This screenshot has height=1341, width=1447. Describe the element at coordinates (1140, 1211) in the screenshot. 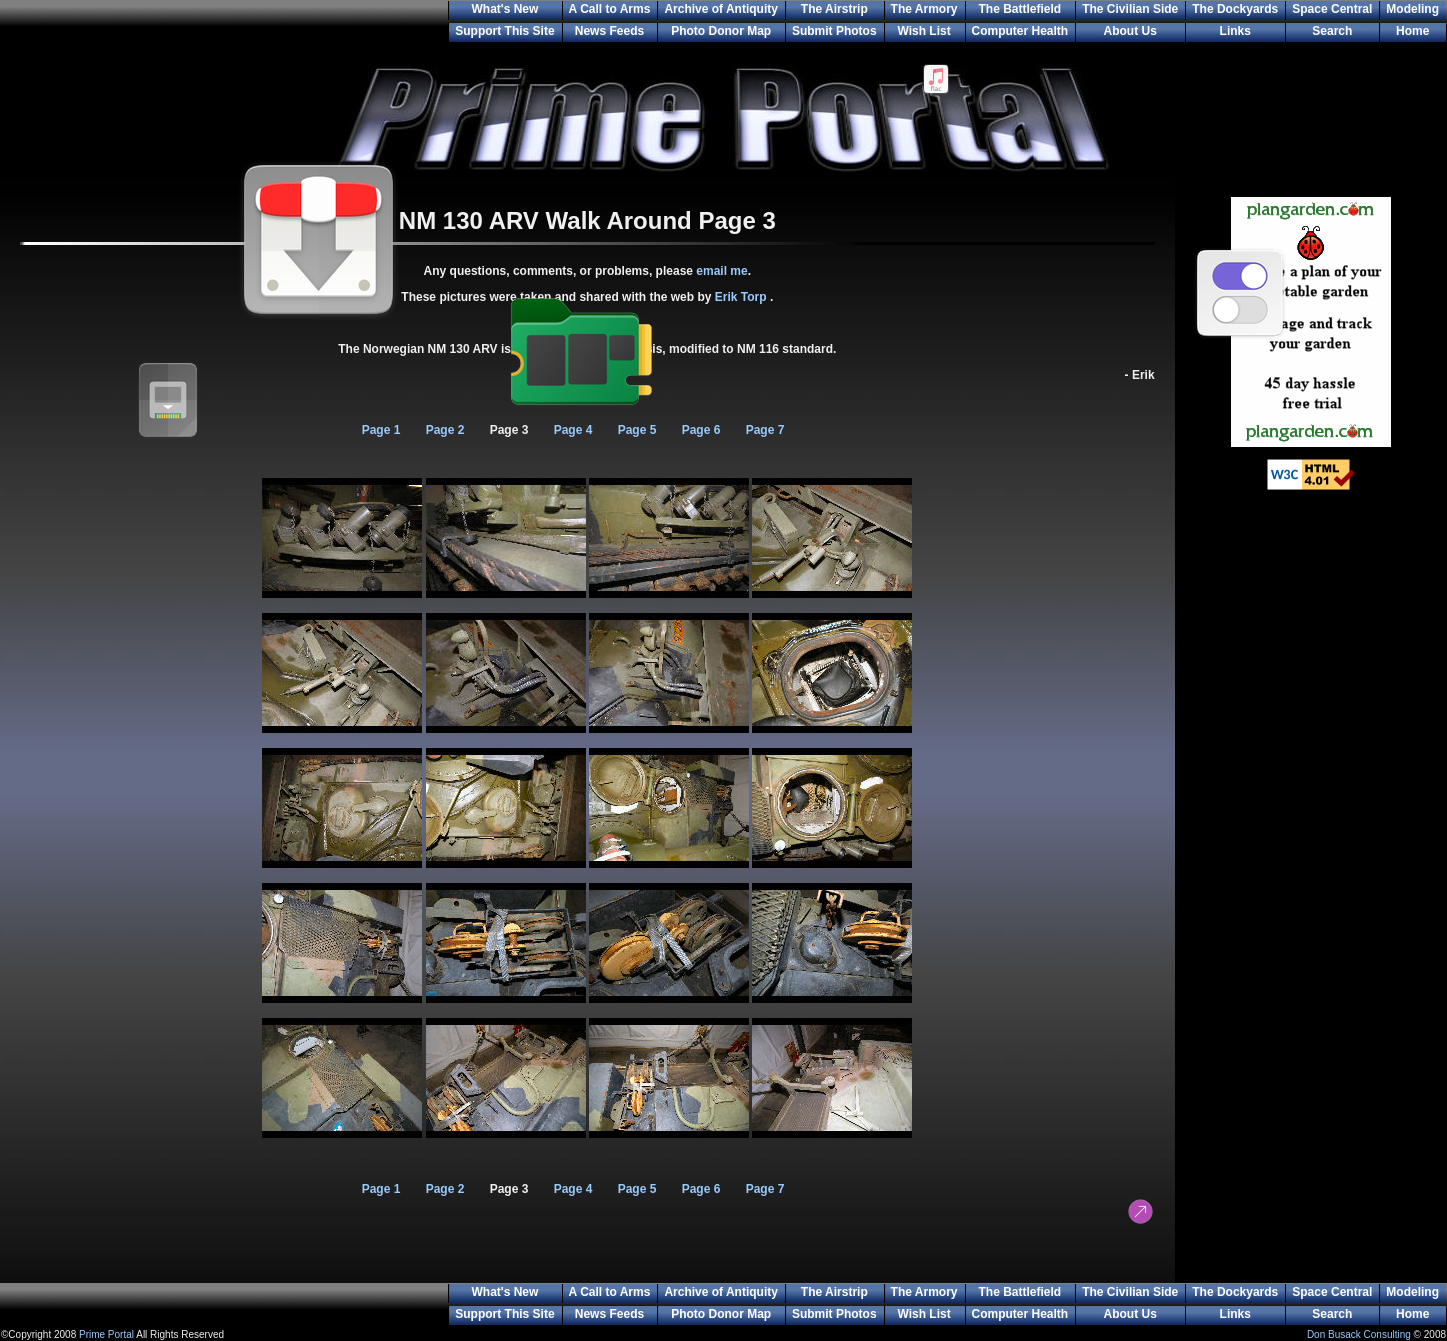

I see `indicates a symbolic link or shortcut to another file` at that location.